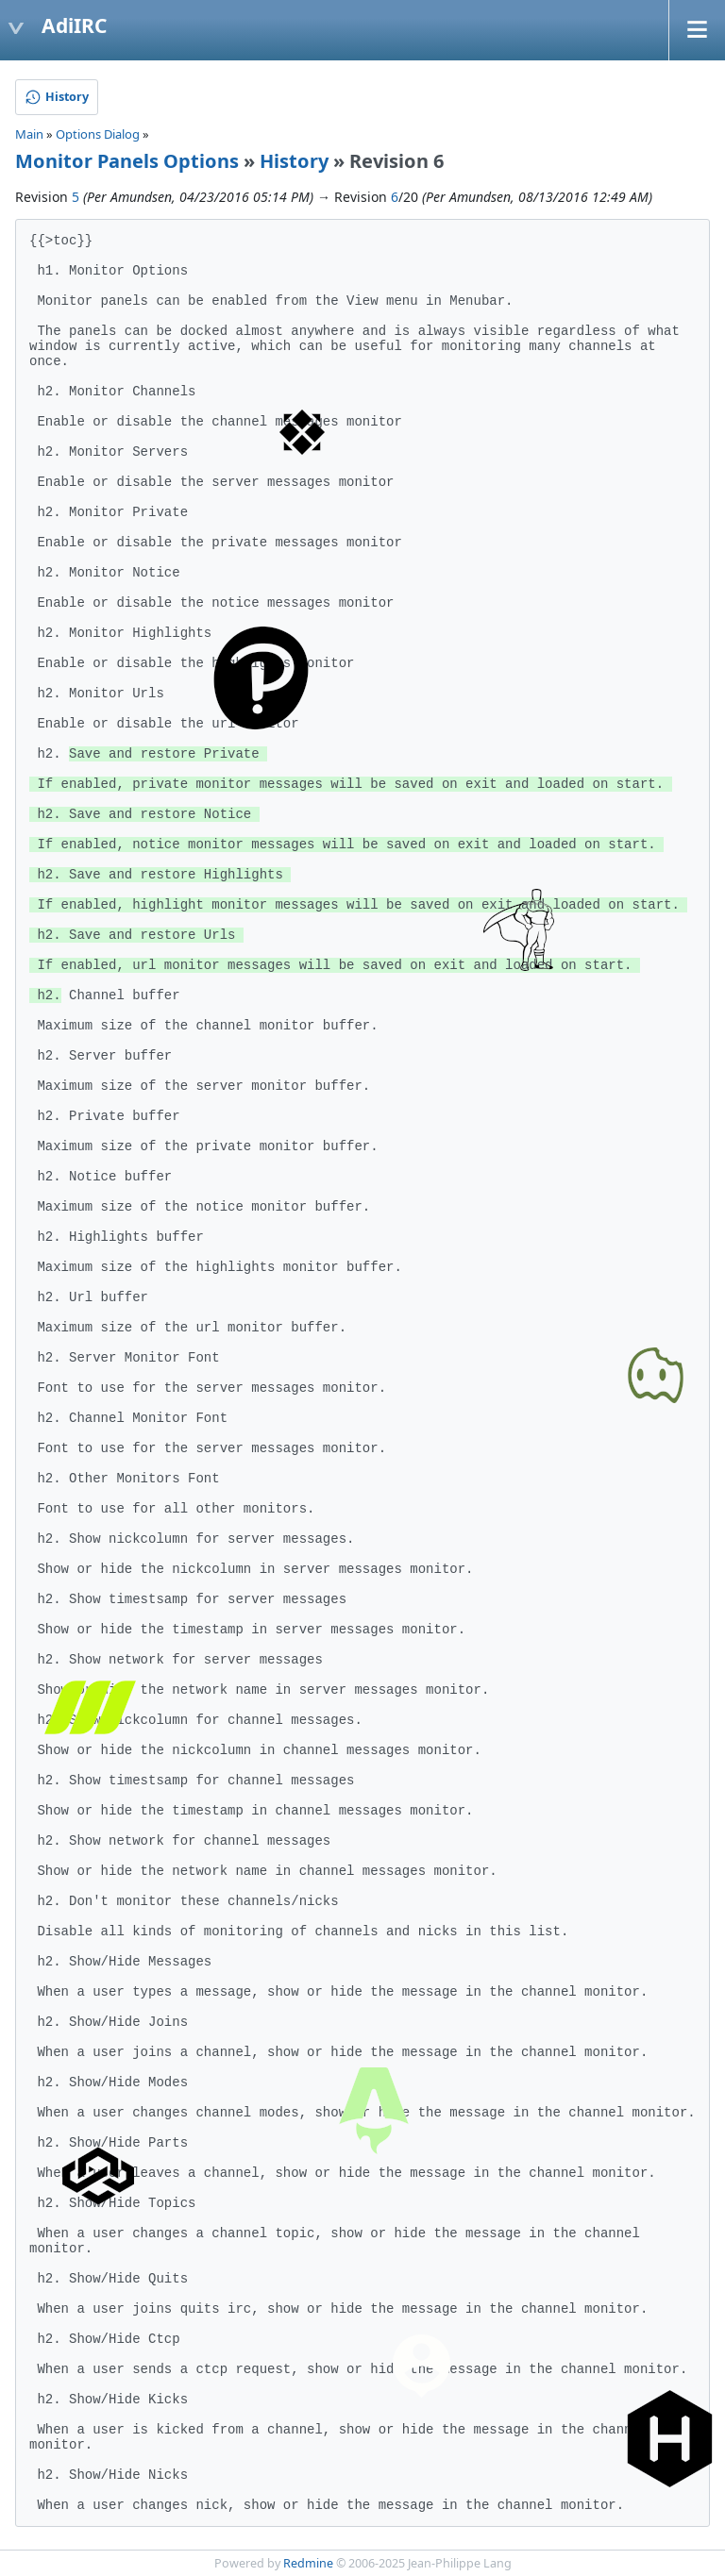  What do you see at coordinates (302, 432) in the screenshot?
I see `centos linux operating system logo` at bounding box center [302, 432].